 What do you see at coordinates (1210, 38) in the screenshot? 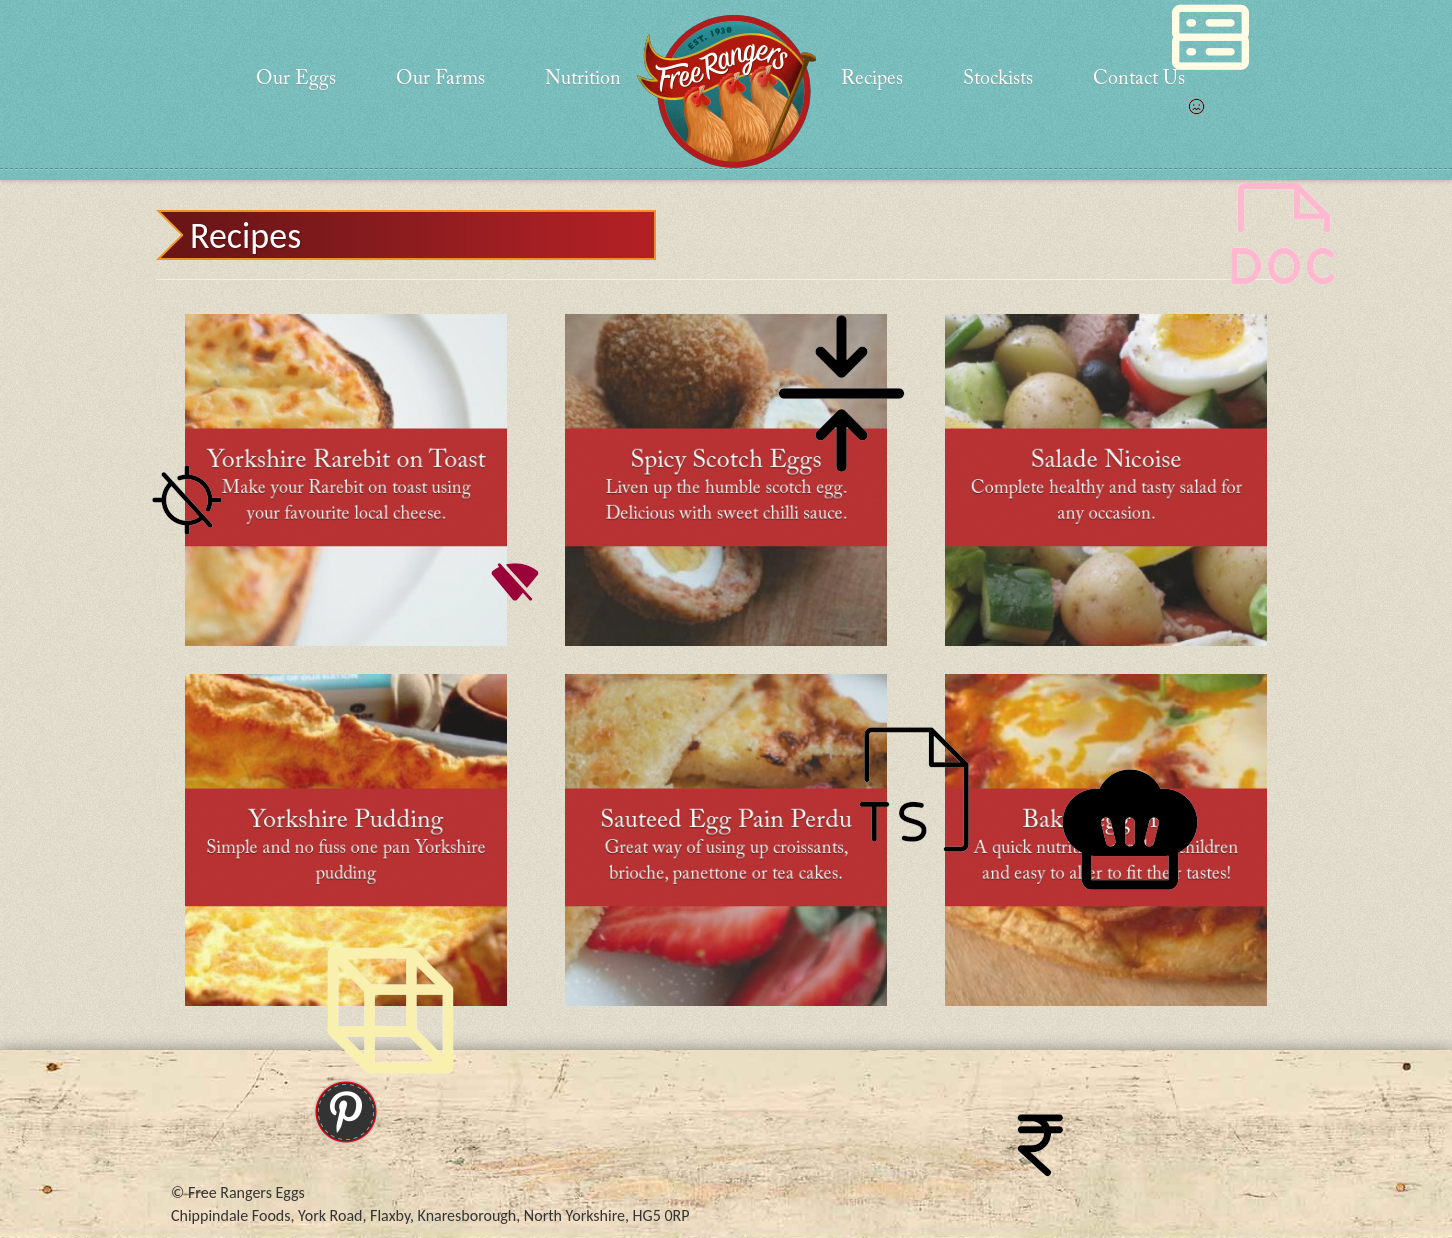
I see `access server settings or configuration` at bounding box center [1210, 38].